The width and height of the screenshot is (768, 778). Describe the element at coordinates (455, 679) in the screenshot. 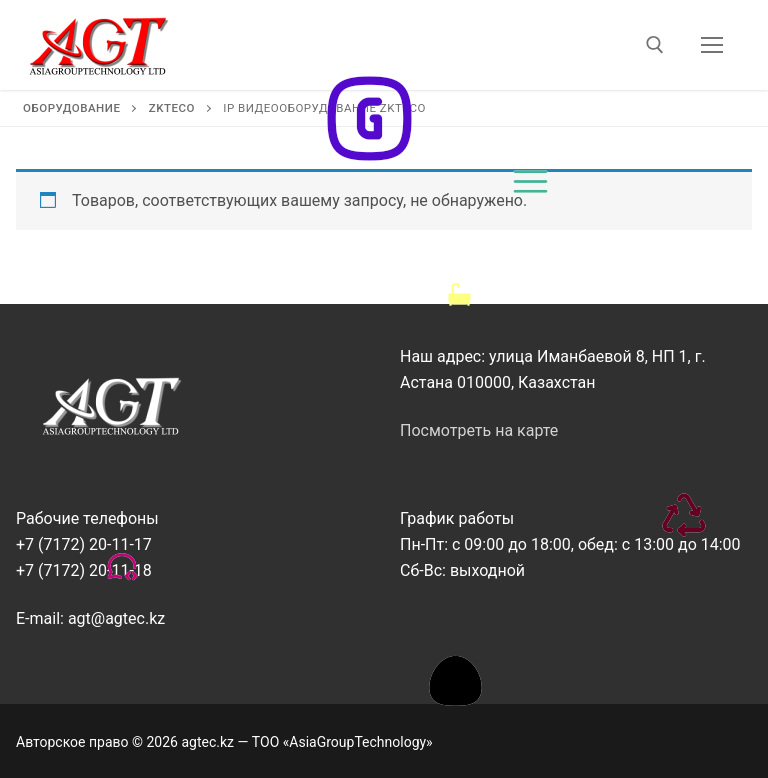

I see `decorative blob shape element` at that location.